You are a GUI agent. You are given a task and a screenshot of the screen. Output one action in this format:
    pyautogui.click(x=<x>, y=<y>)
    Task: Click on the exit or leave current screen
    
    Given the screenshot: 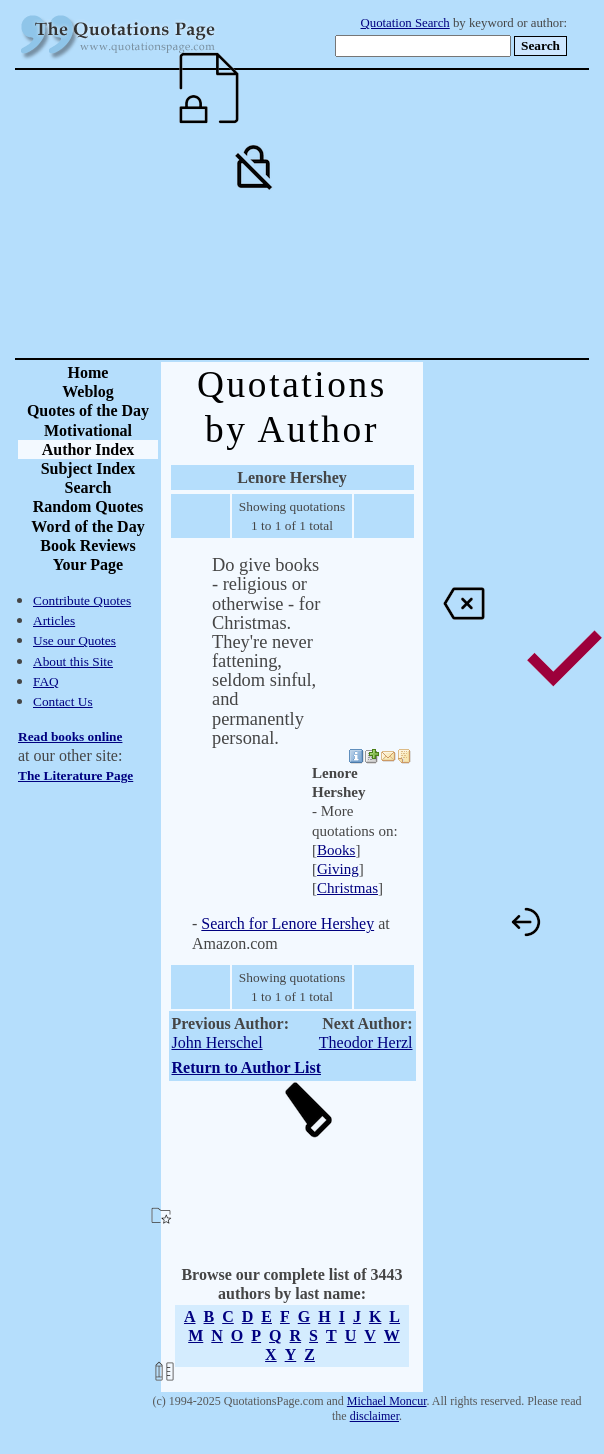 What is the action you would take?
    pyautogui.click(x=526, y=922)
    